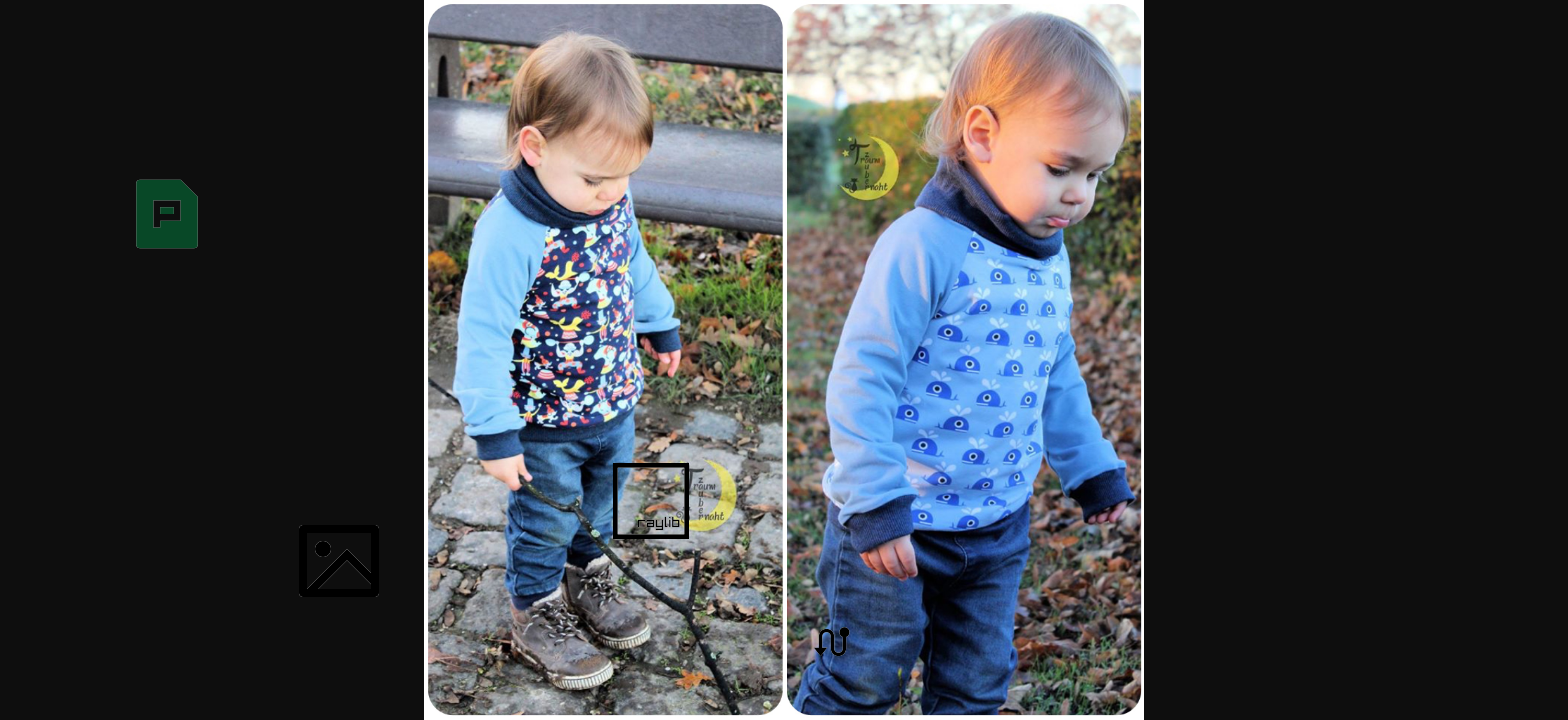 Image resolution: width=1568 pixels, height=720 pixels. Describe the element at coordinates (832, 642) in the screenshot. I see `view directions or navigation route` at that location.